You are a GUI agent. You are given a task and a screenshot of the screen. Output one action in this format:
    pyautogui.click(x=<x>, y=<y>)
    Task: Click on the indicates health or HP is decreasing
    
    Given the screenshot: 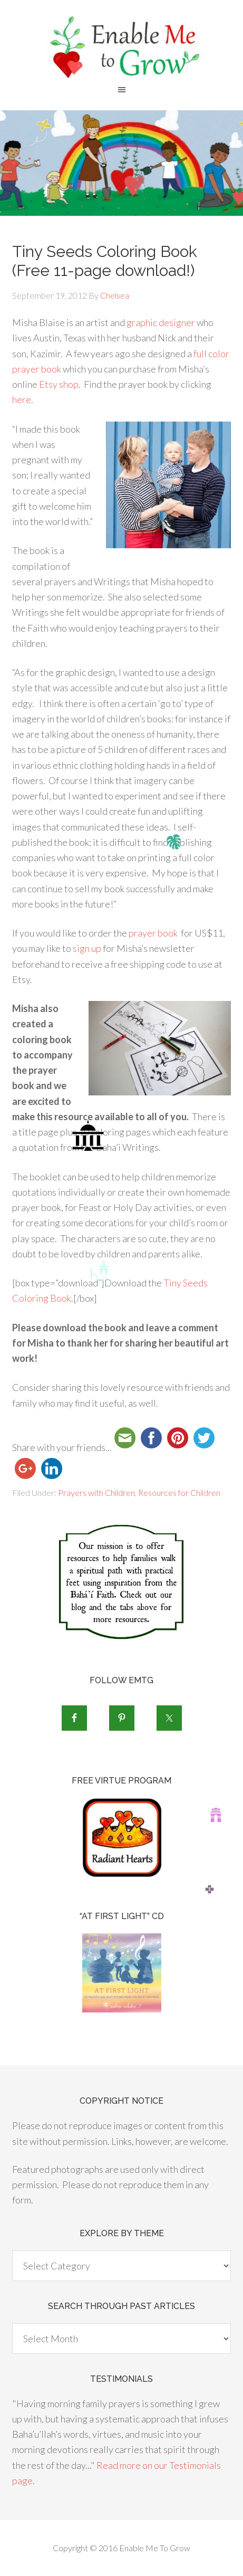 What is the action you would take?
    pyautogui.click(x=209, y=1889)
    